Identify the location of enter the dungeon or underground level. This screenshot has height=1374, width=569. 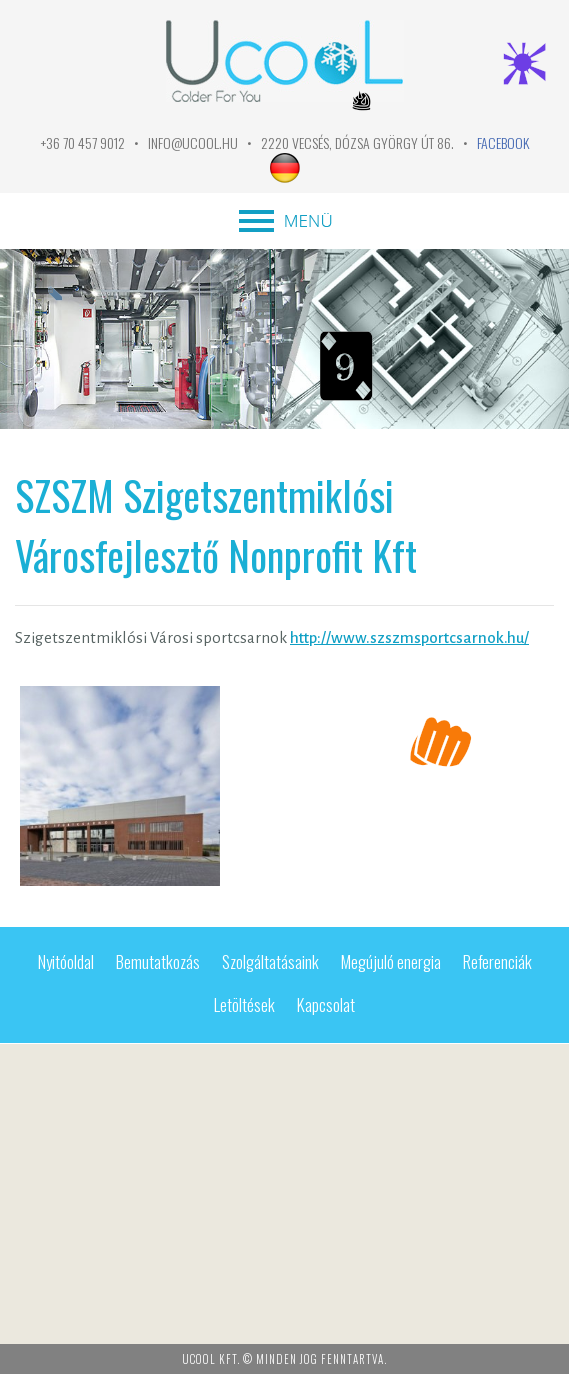
(54, 292).